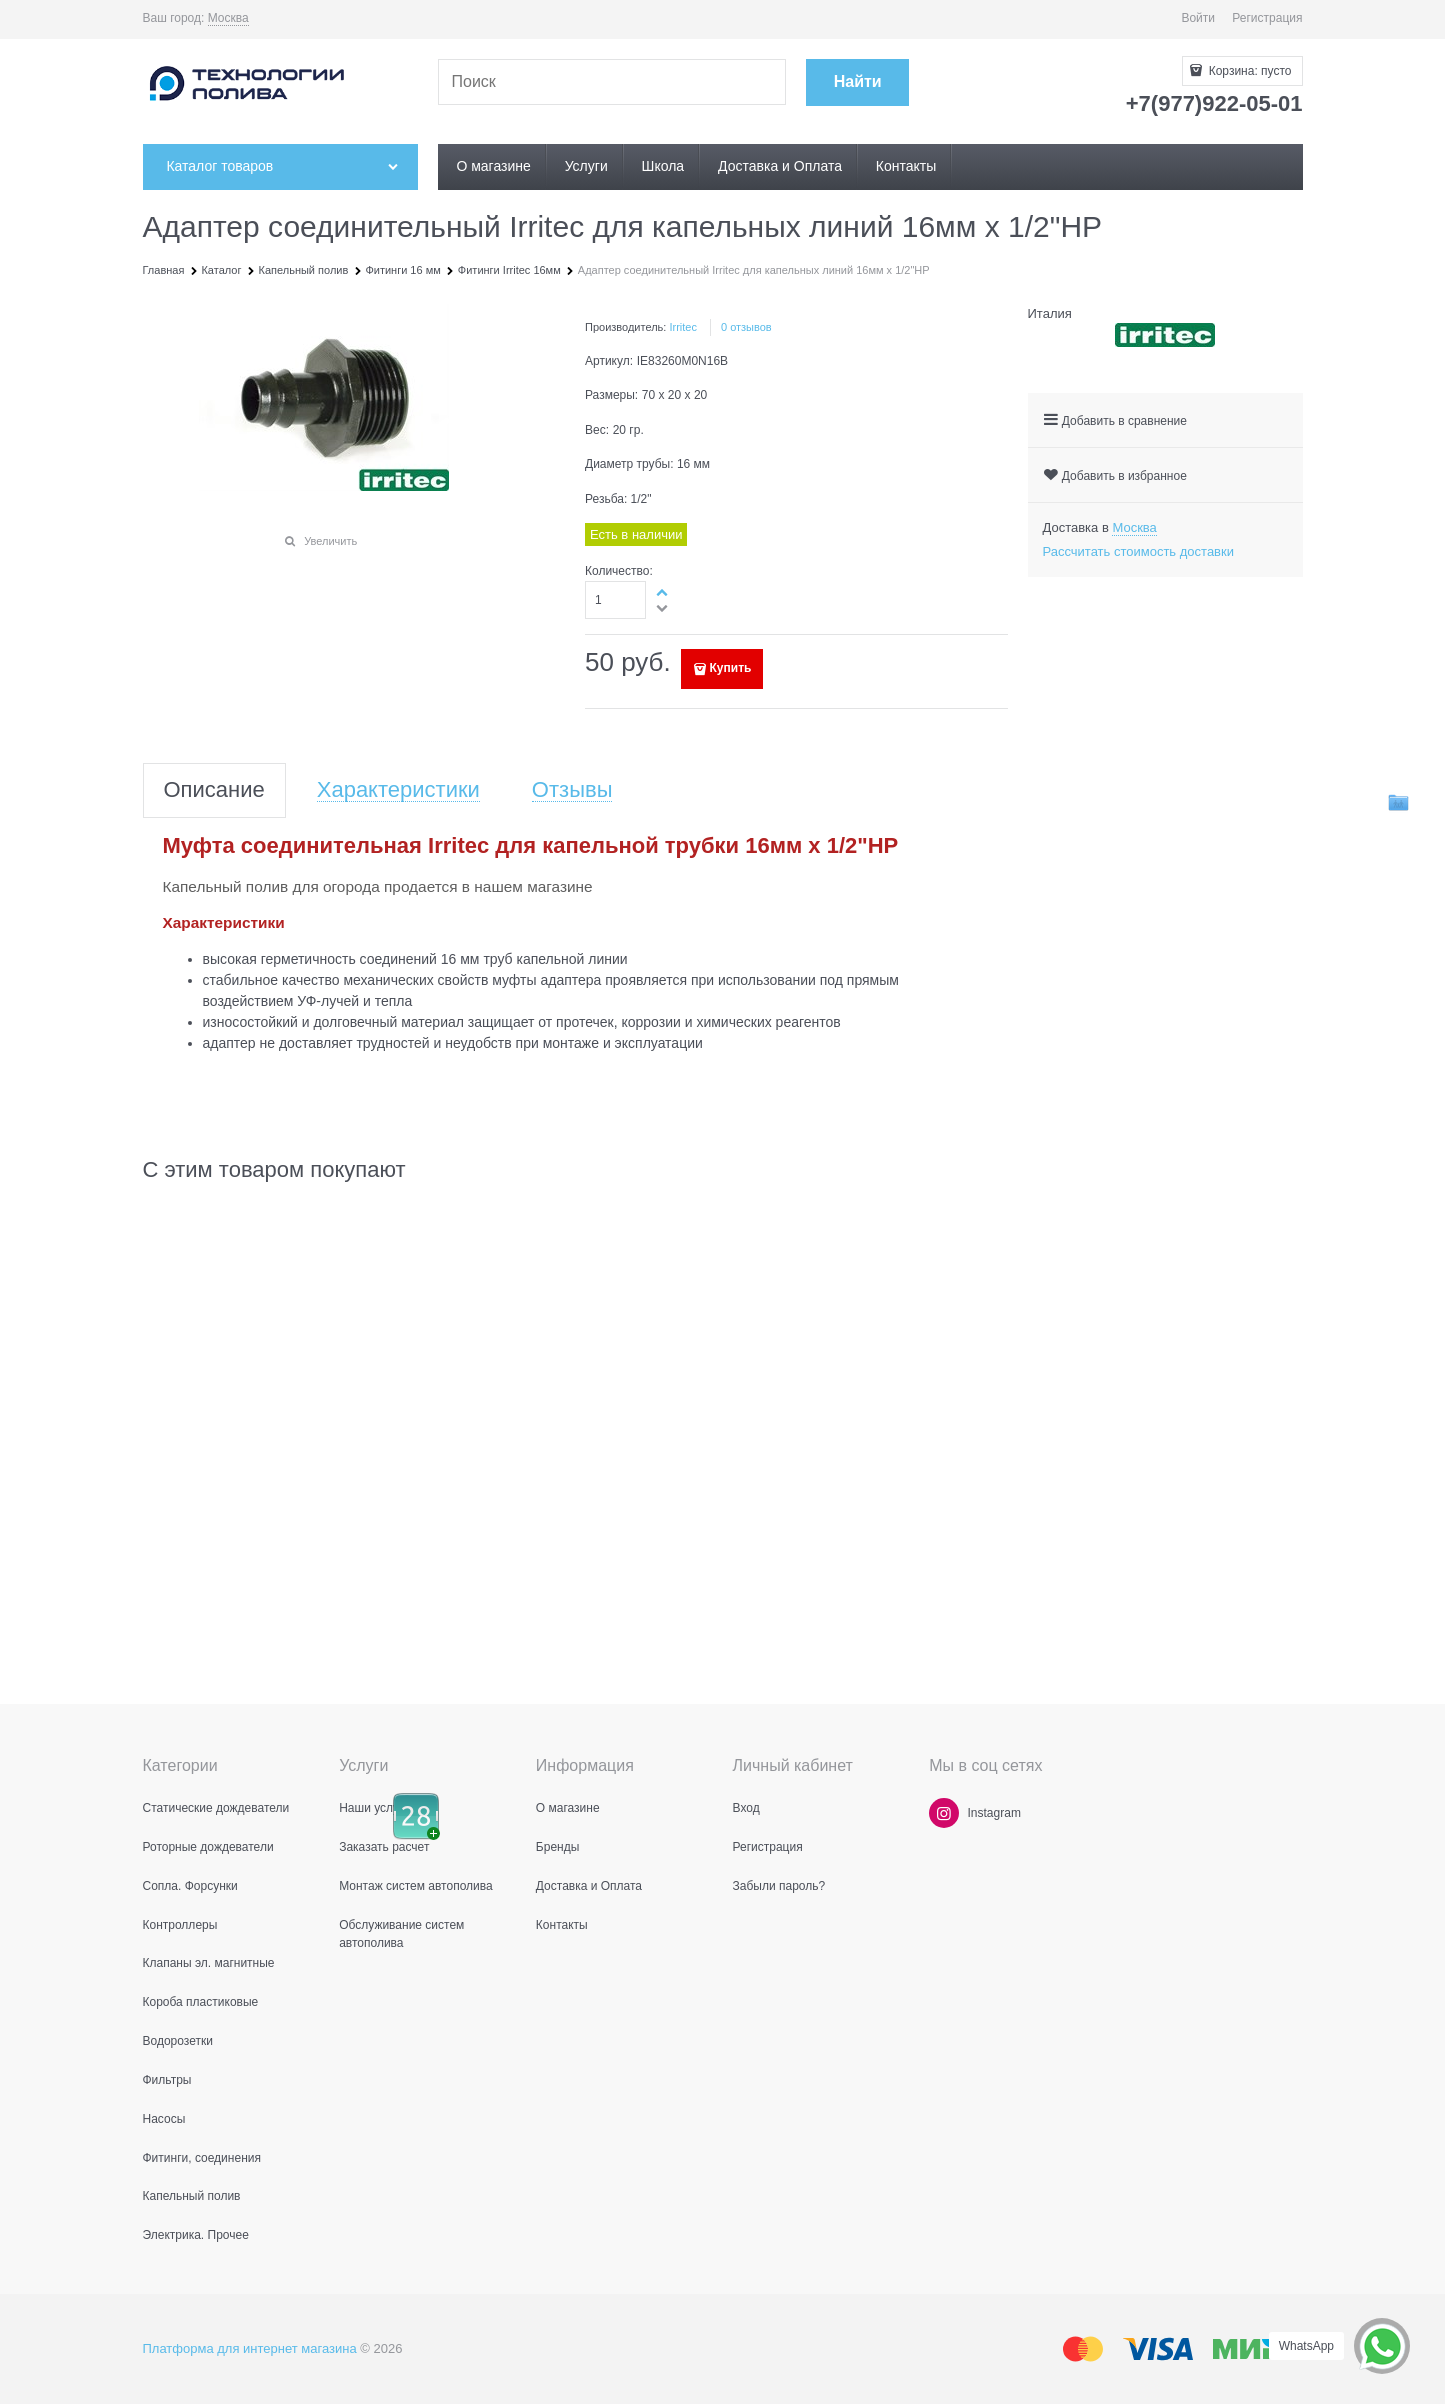 This screenshot has width=1445, height=2404. What do you see at coordinates (416, 1816) in the screenshot?
I see `create a new calendar appointment` at bounding box center [416, 1816].